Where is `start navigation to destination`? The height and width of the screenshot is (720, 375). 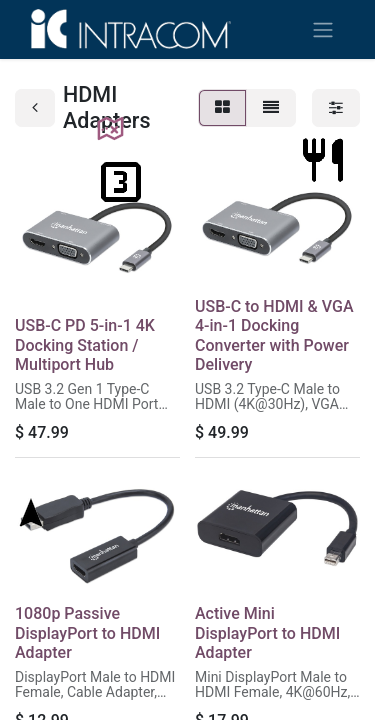 start navigation to destination is located at coordinates (31, 513).